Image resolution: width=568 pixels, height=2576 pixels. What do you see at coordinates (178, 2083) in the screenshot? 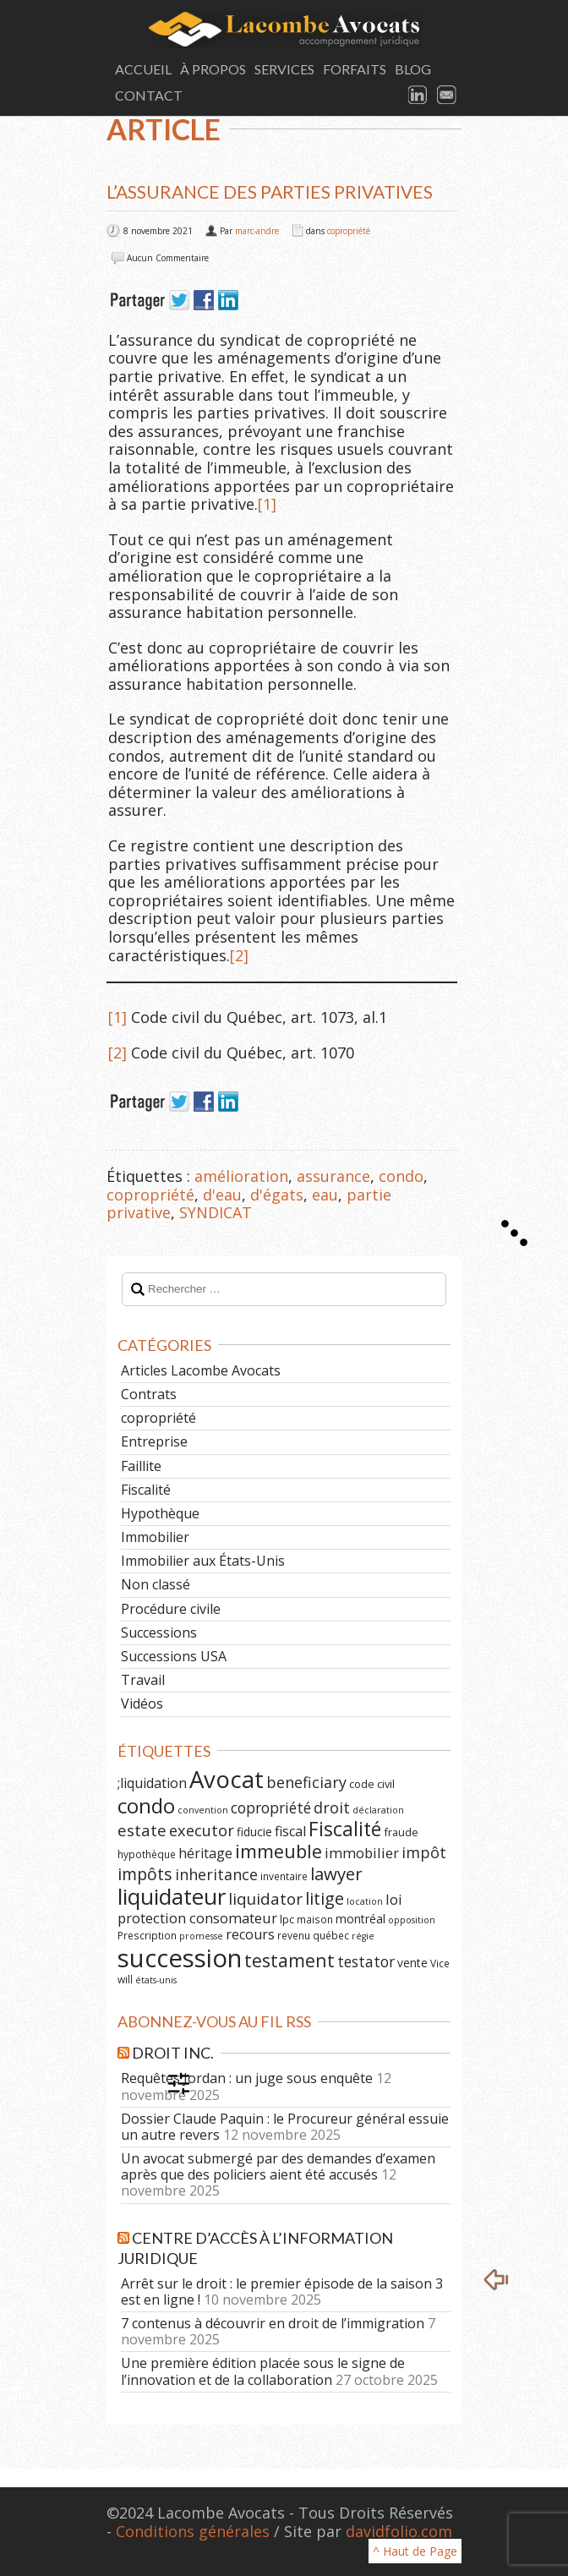
I see `adjust settings or preferences` at bounding box center [178, 2083].